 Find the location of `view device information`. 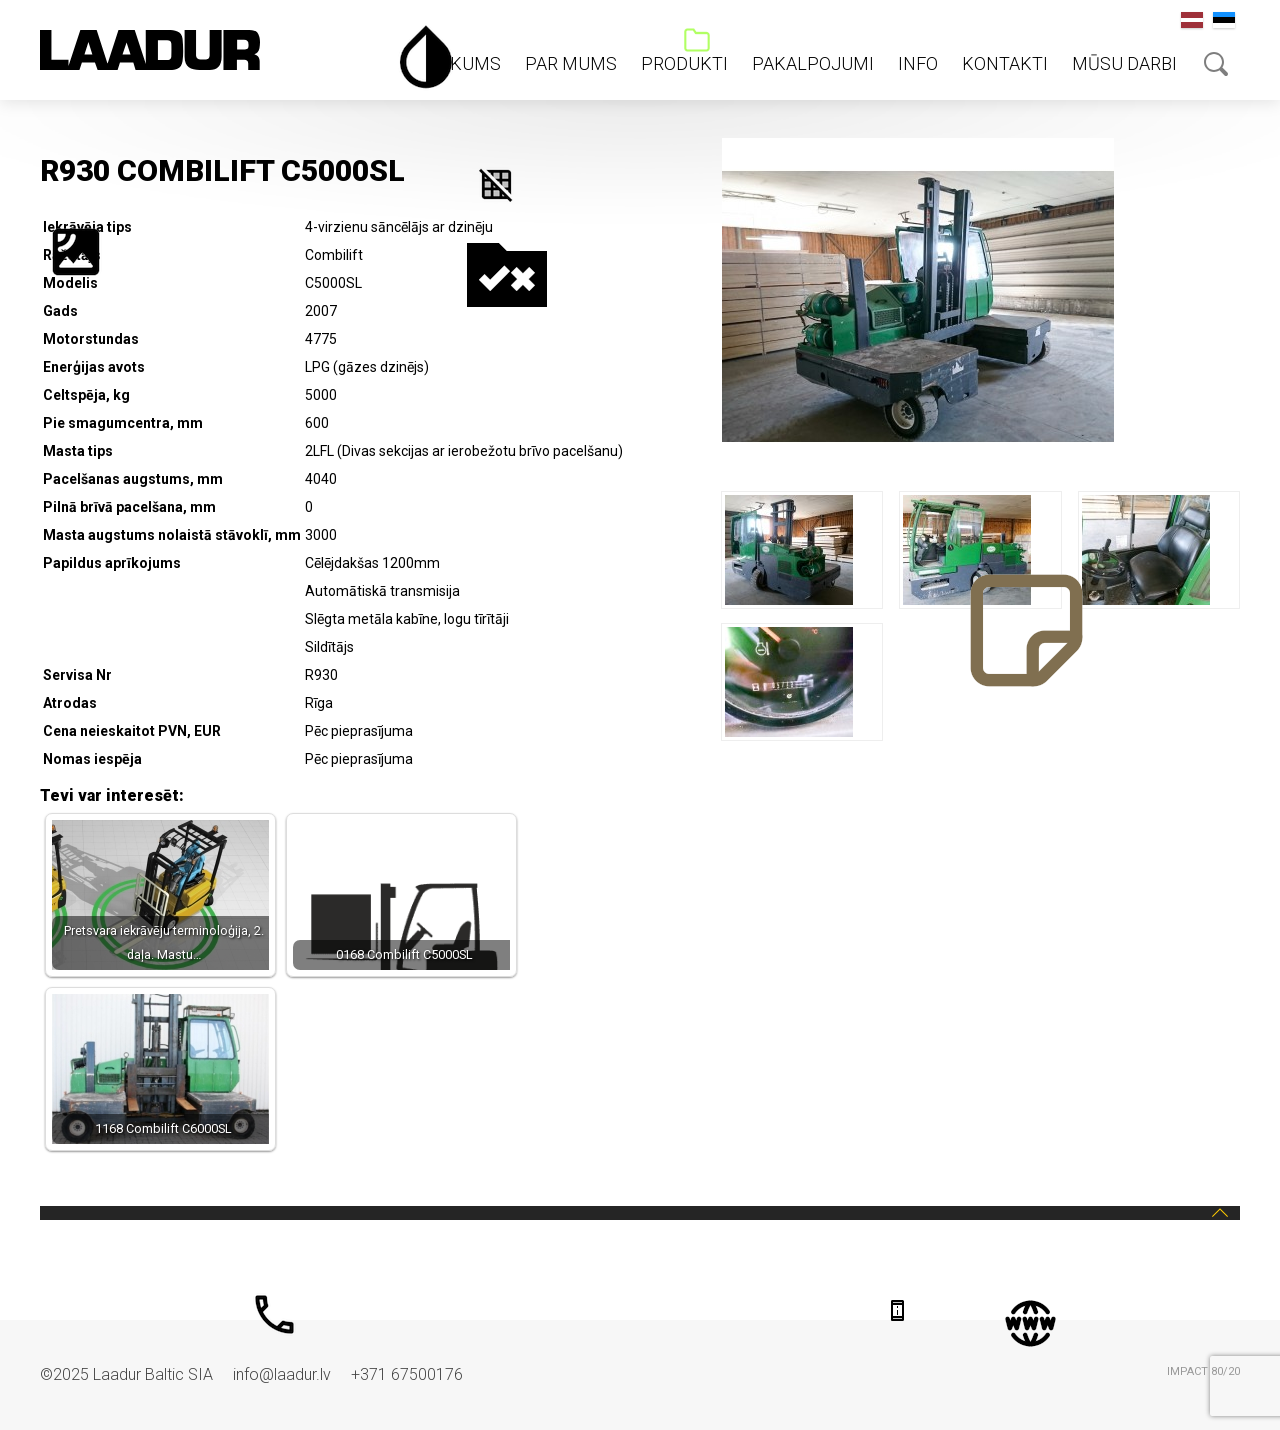

view device information is located at coordinates (897, 1310).